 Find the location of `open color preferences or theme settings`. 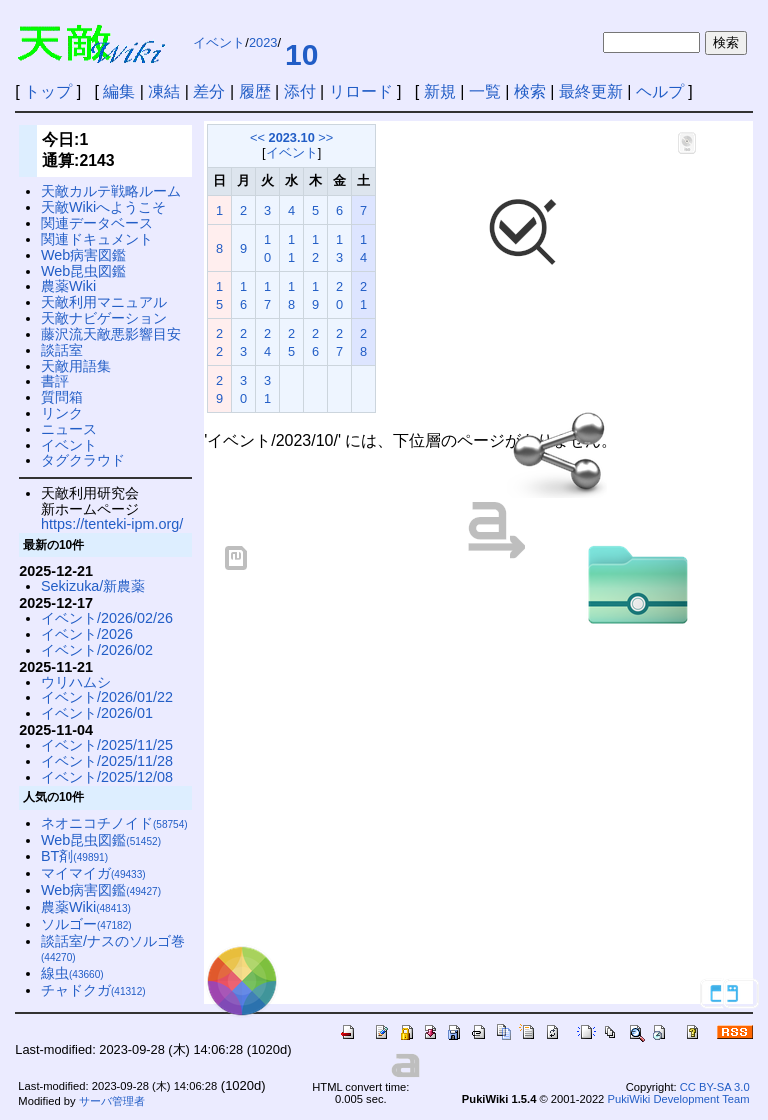

open color preferences or theme settings is located at coordinates (242, 981).